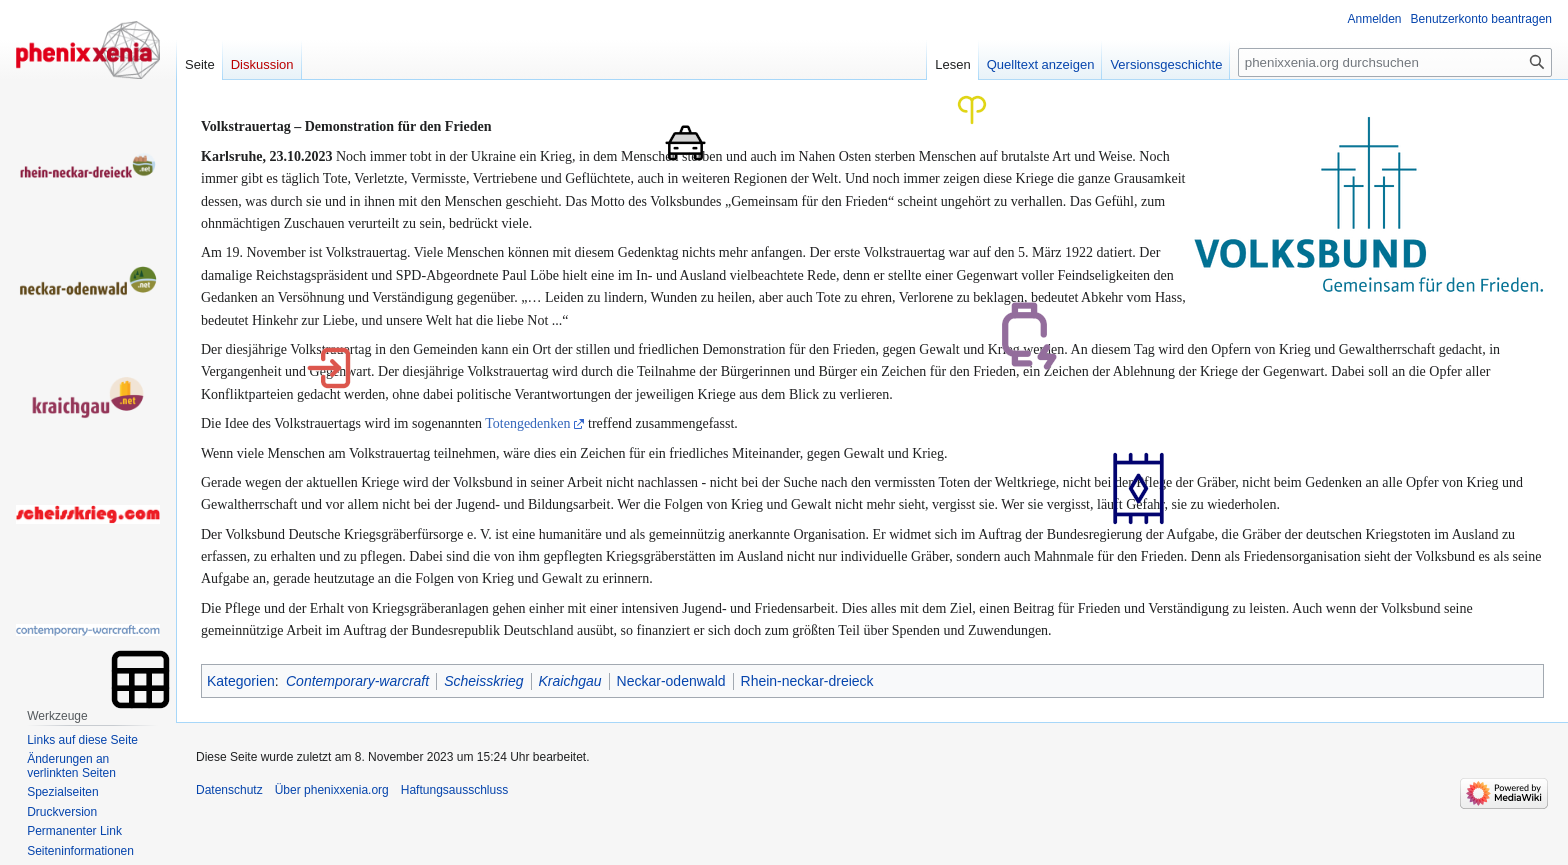 This screenshot has width=1568, height=865. I want to click on indicates aries zodiac sign, so click(972, 110).